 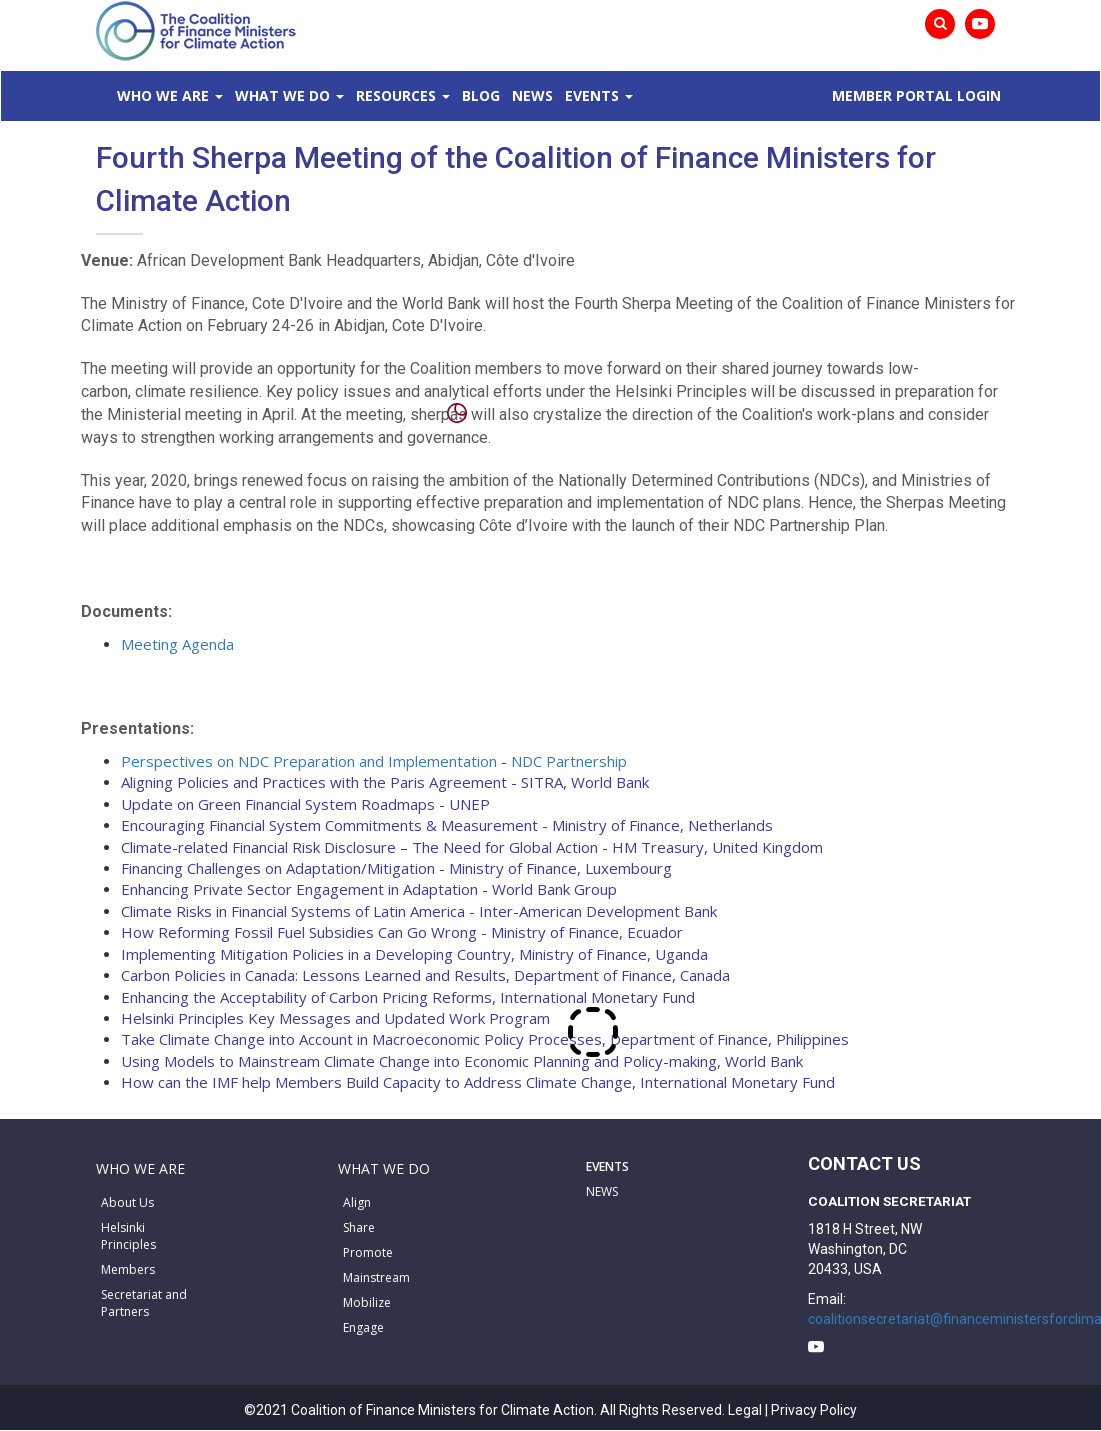 I want to click on select or crop area with rounded corners, so click(x=593, y=1032).